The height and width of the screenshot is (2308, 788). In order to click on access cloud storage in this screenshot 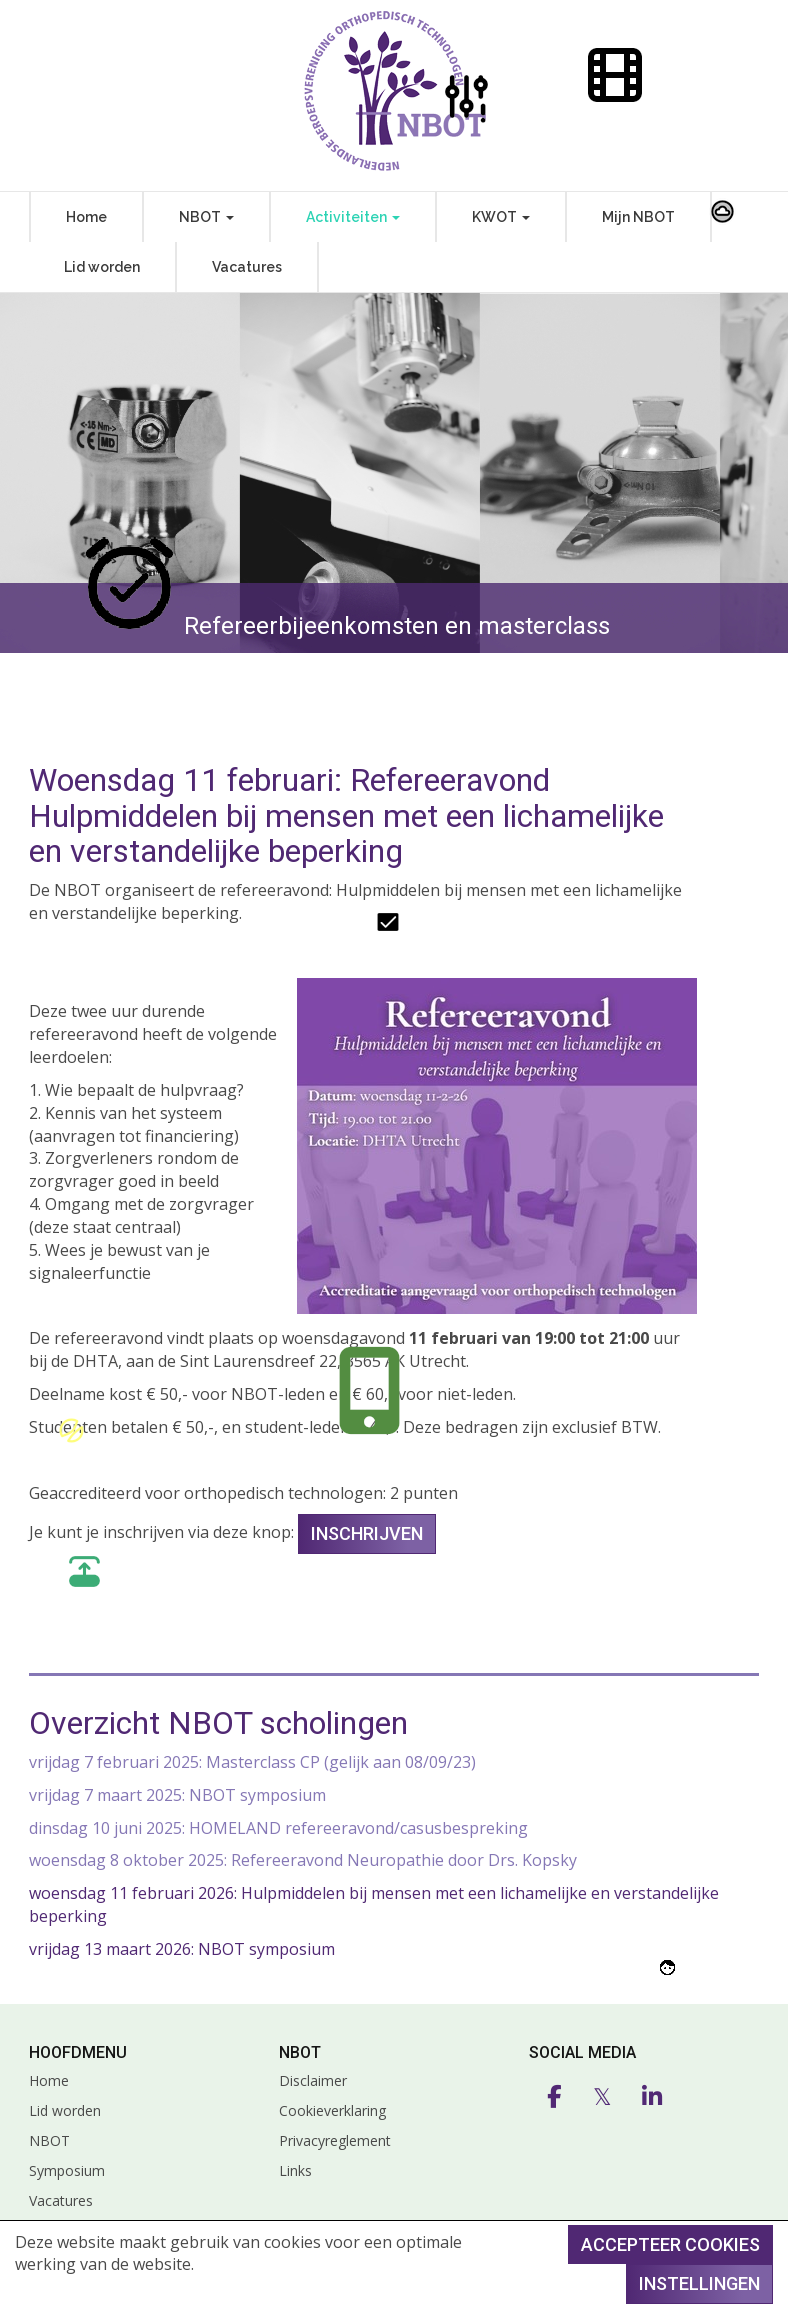, I will do `click(722, 211)`.